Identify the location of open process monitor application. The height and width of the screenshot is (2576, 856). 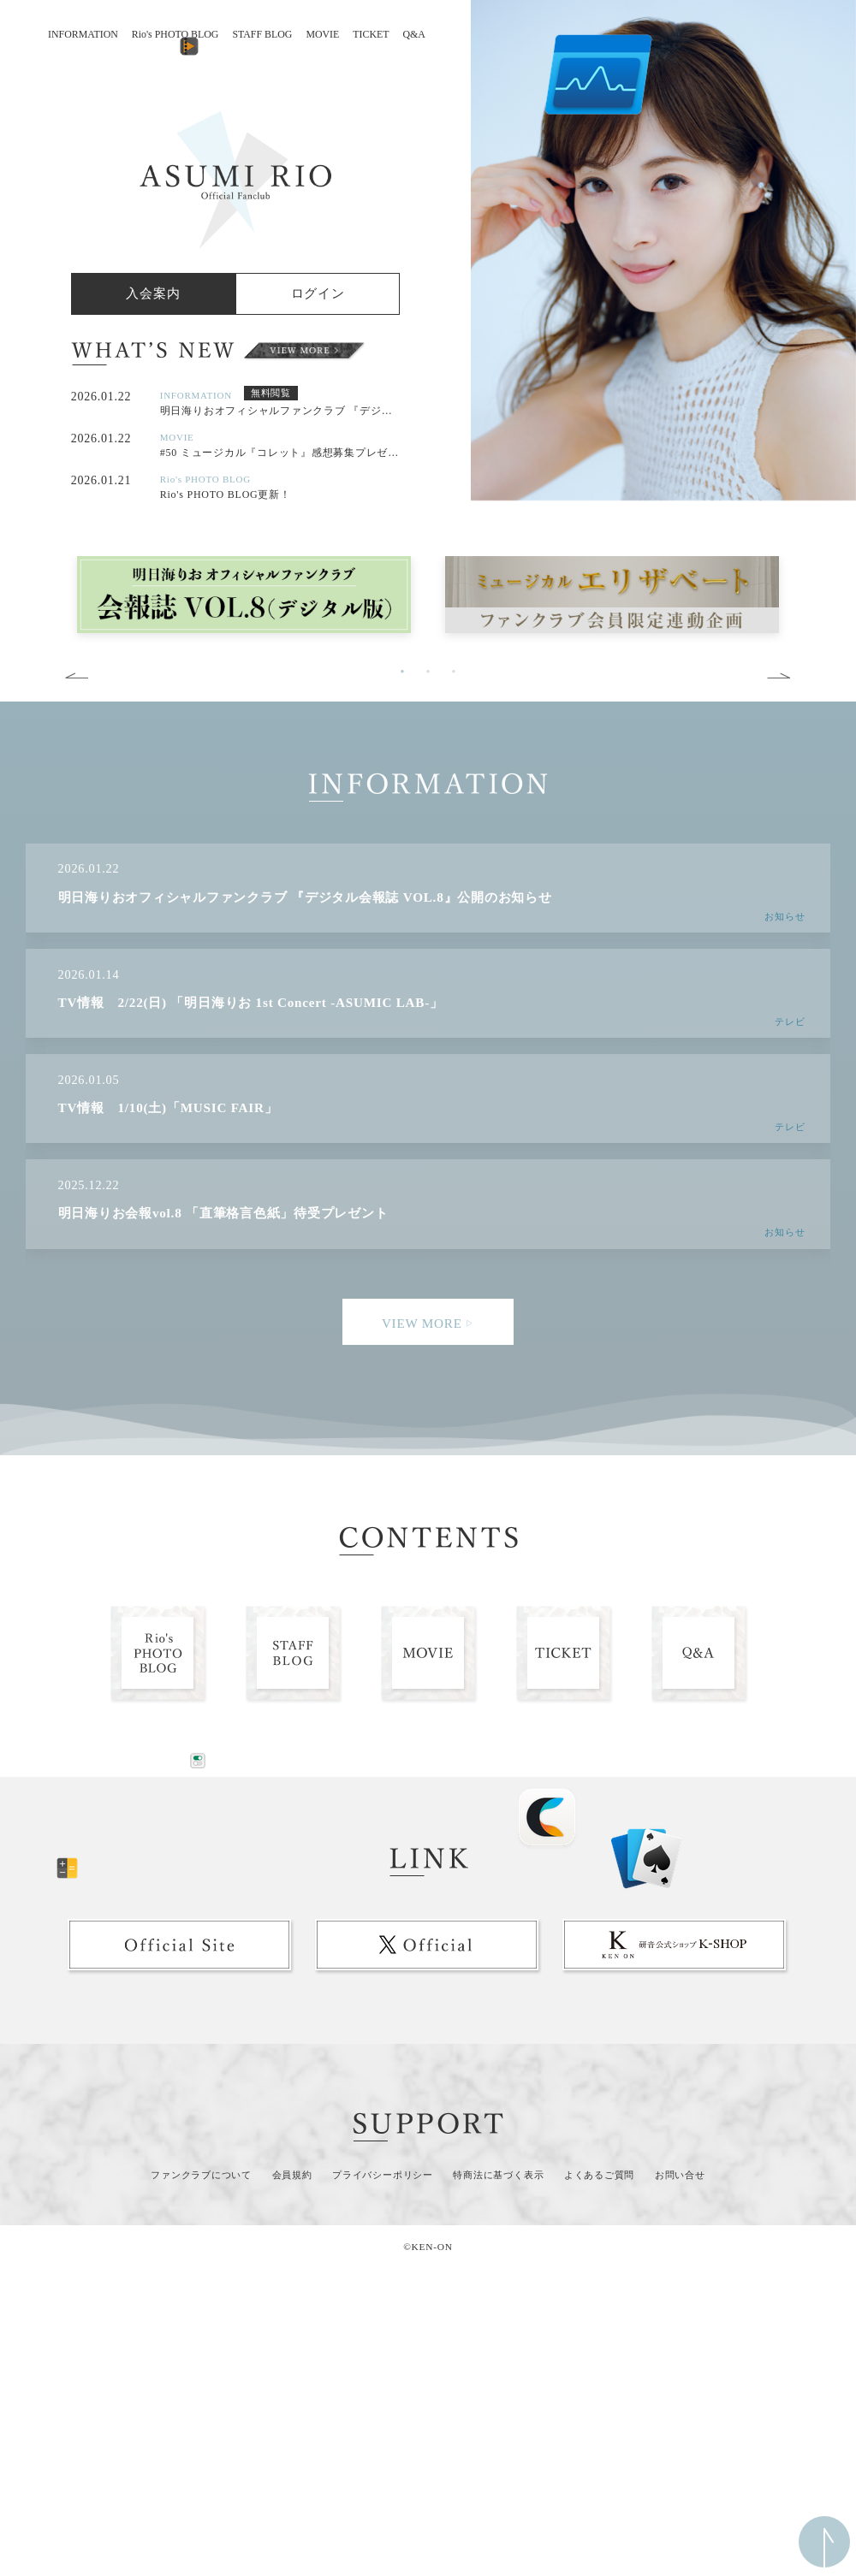
(598, 74).